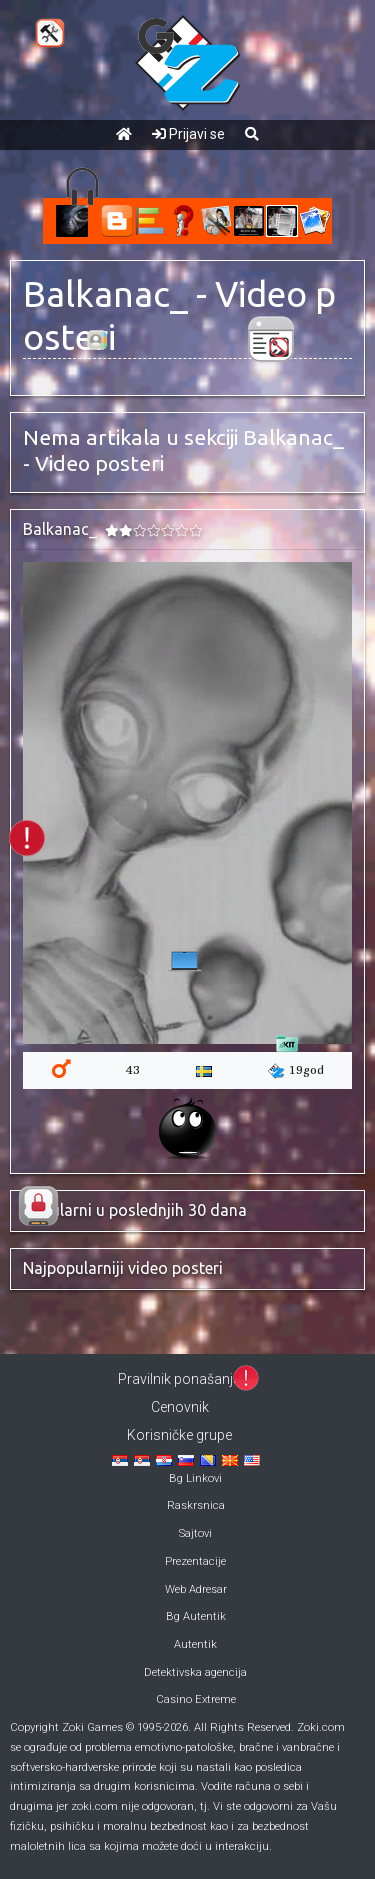  I want to click on open KIT (Karlsruhe Institute of Technology) project folder, so click(287, 1044).